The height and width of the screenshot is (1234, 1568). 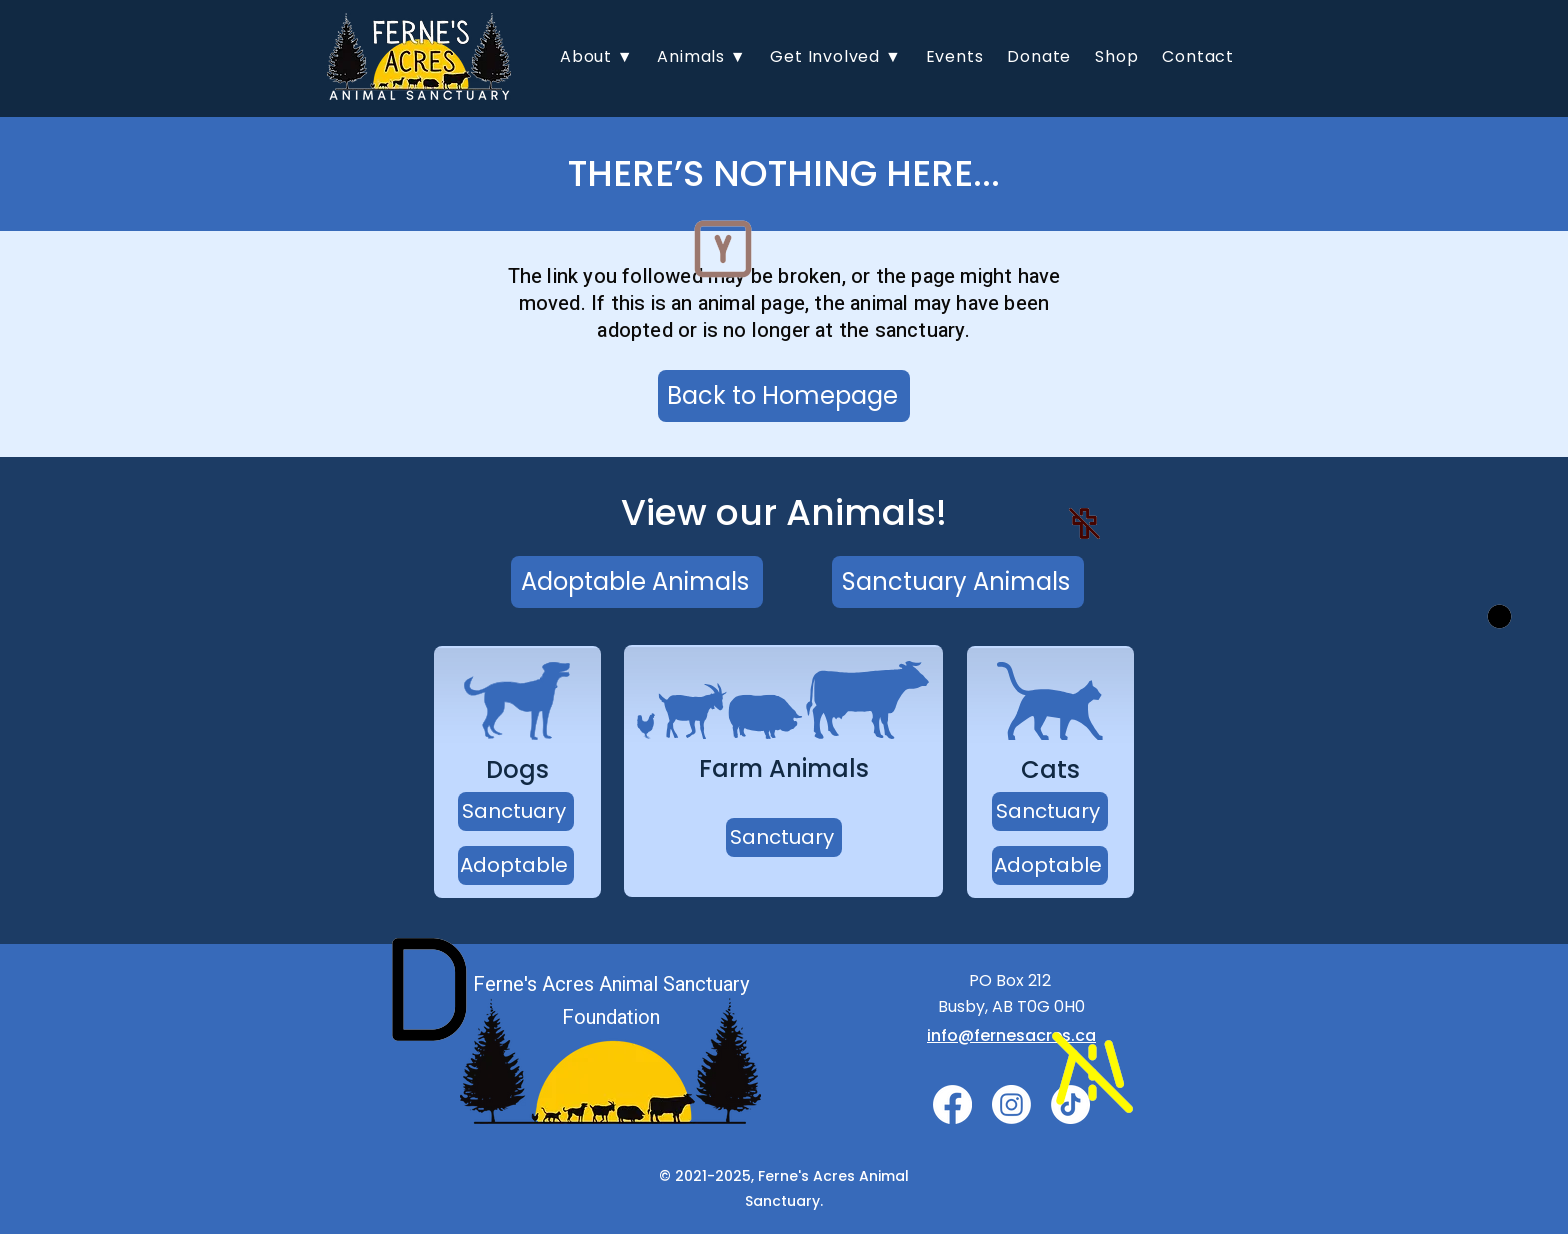 I want to click on indicates a keyboard key or shortcut for the letter Y, so click(x=723, y=249).